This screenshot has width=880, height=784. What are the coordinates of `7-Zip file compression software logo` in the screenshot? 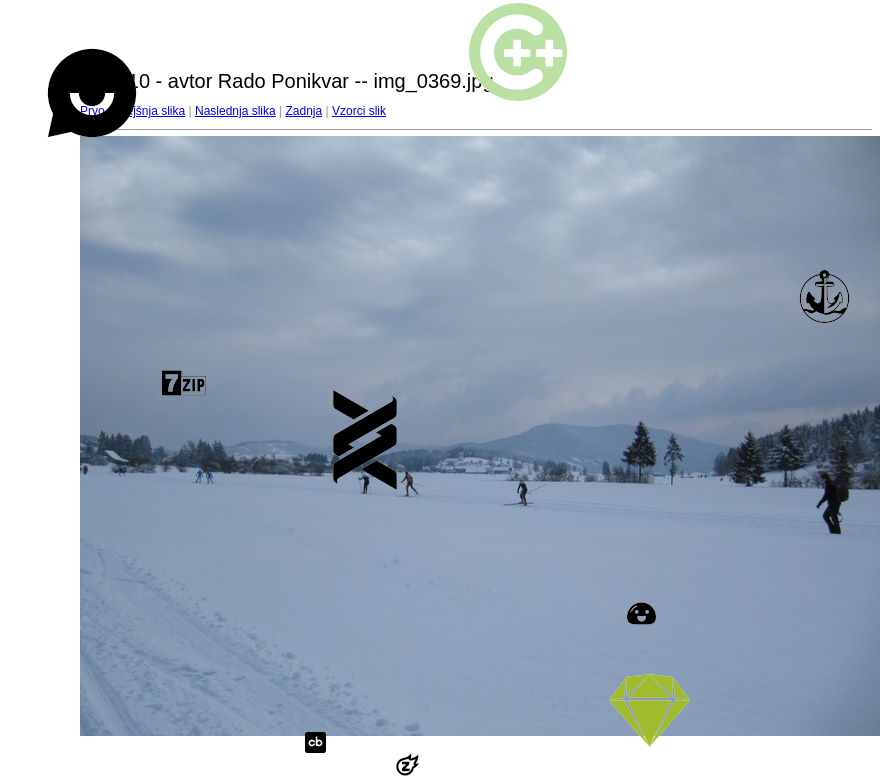 It's located at (184, 383).